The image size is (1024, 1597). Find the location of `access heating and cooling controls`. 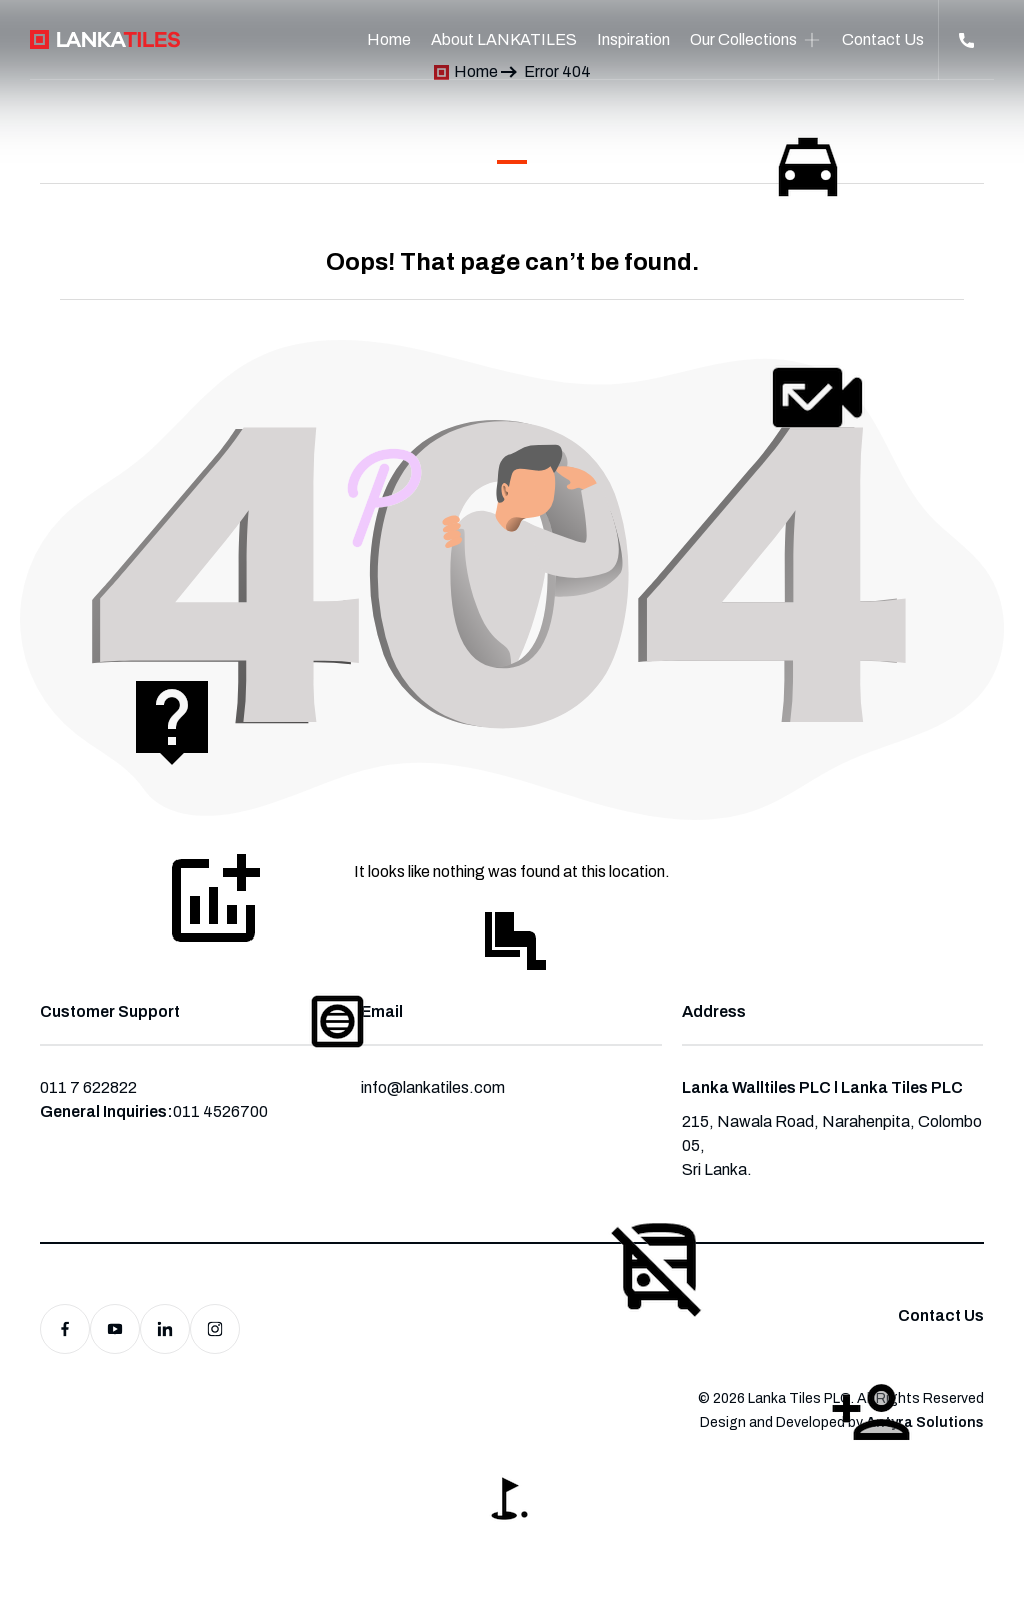

access heating and cooling controls is located at coordinates (337, 1021).